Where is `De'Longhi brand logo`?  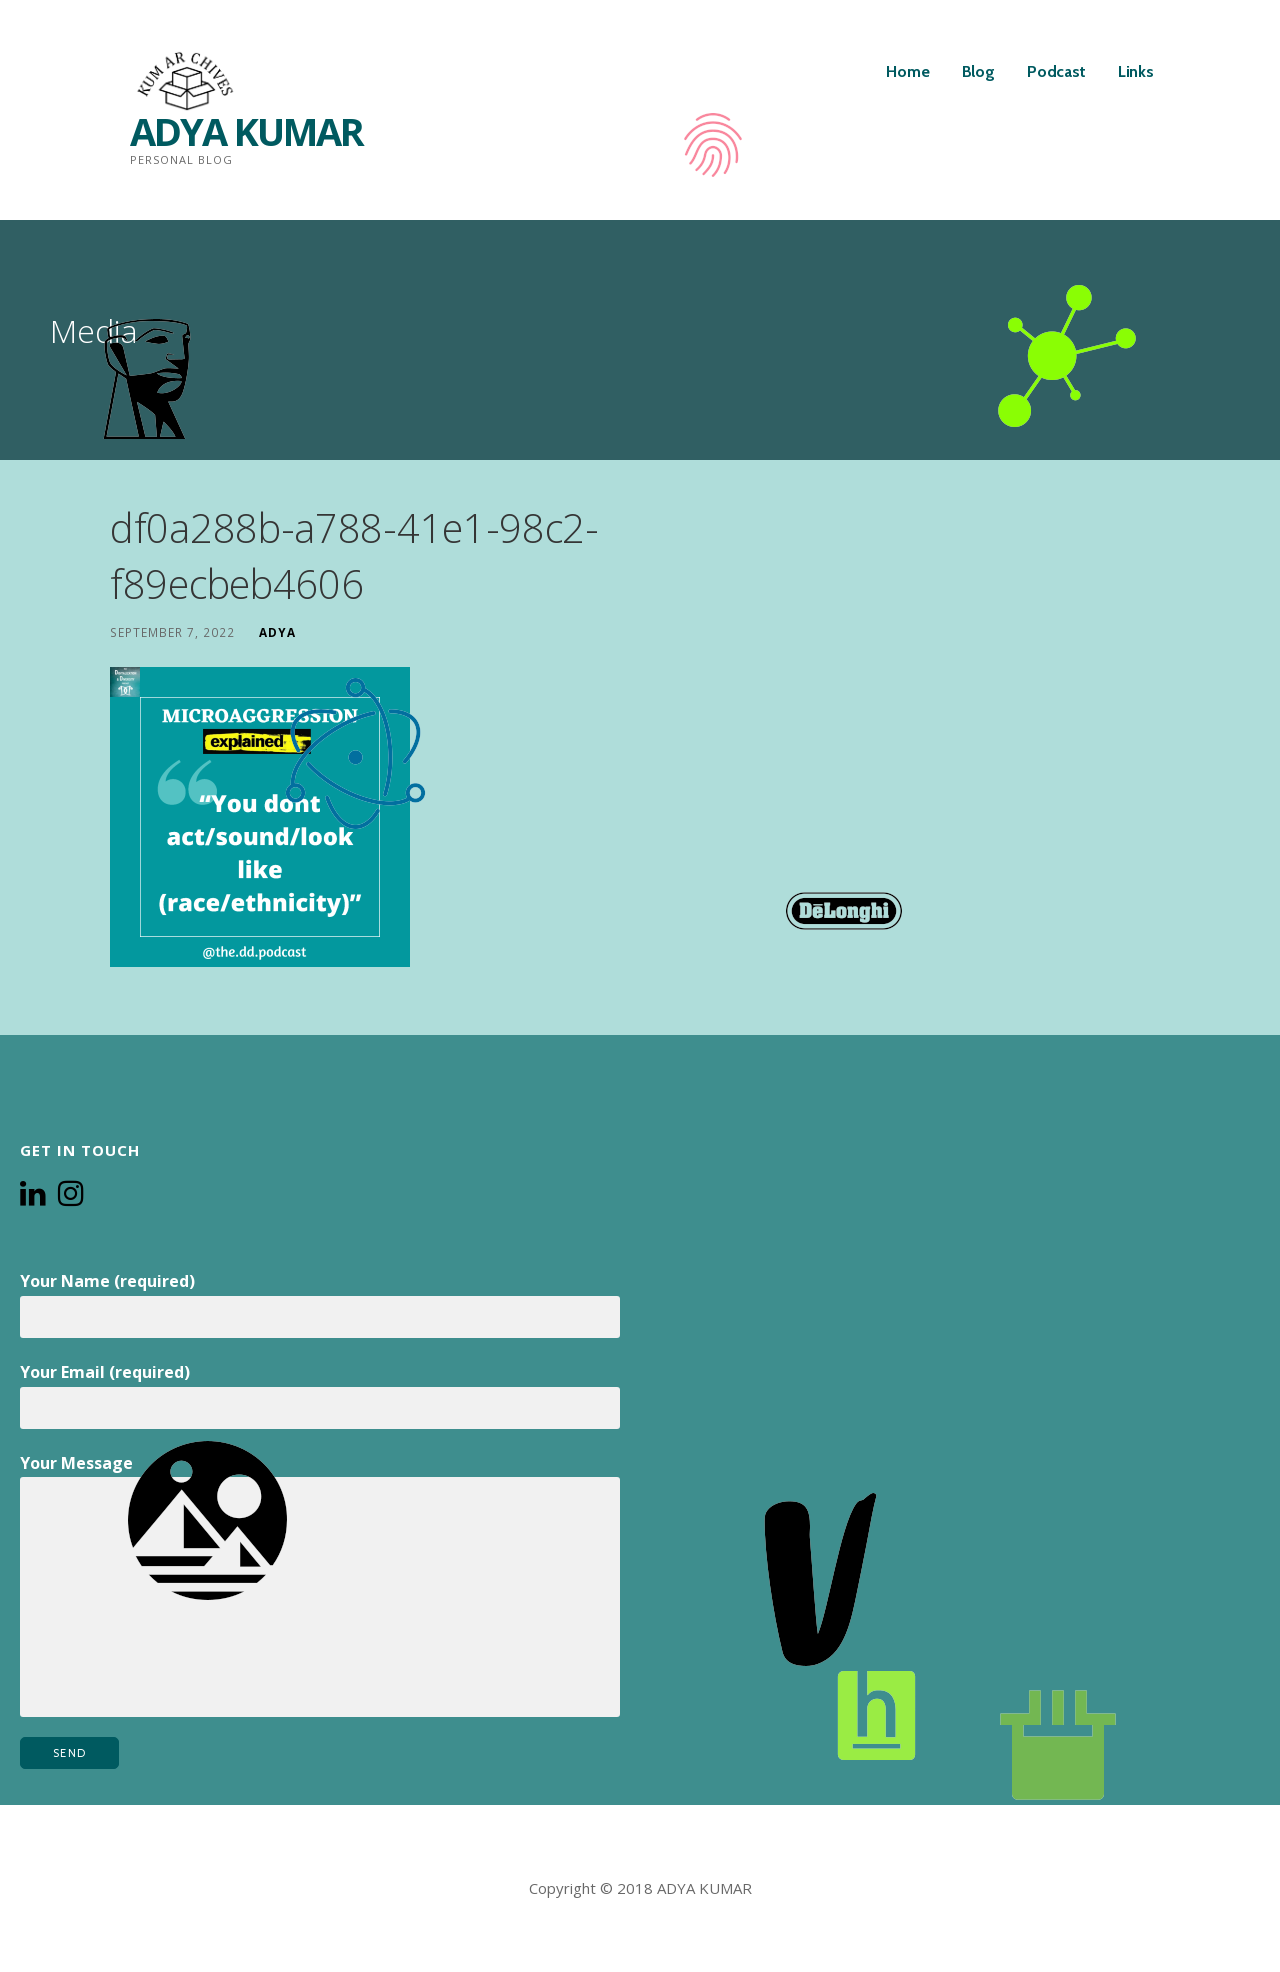
De'Longhi brand logo is located at coordinates (844, 911).